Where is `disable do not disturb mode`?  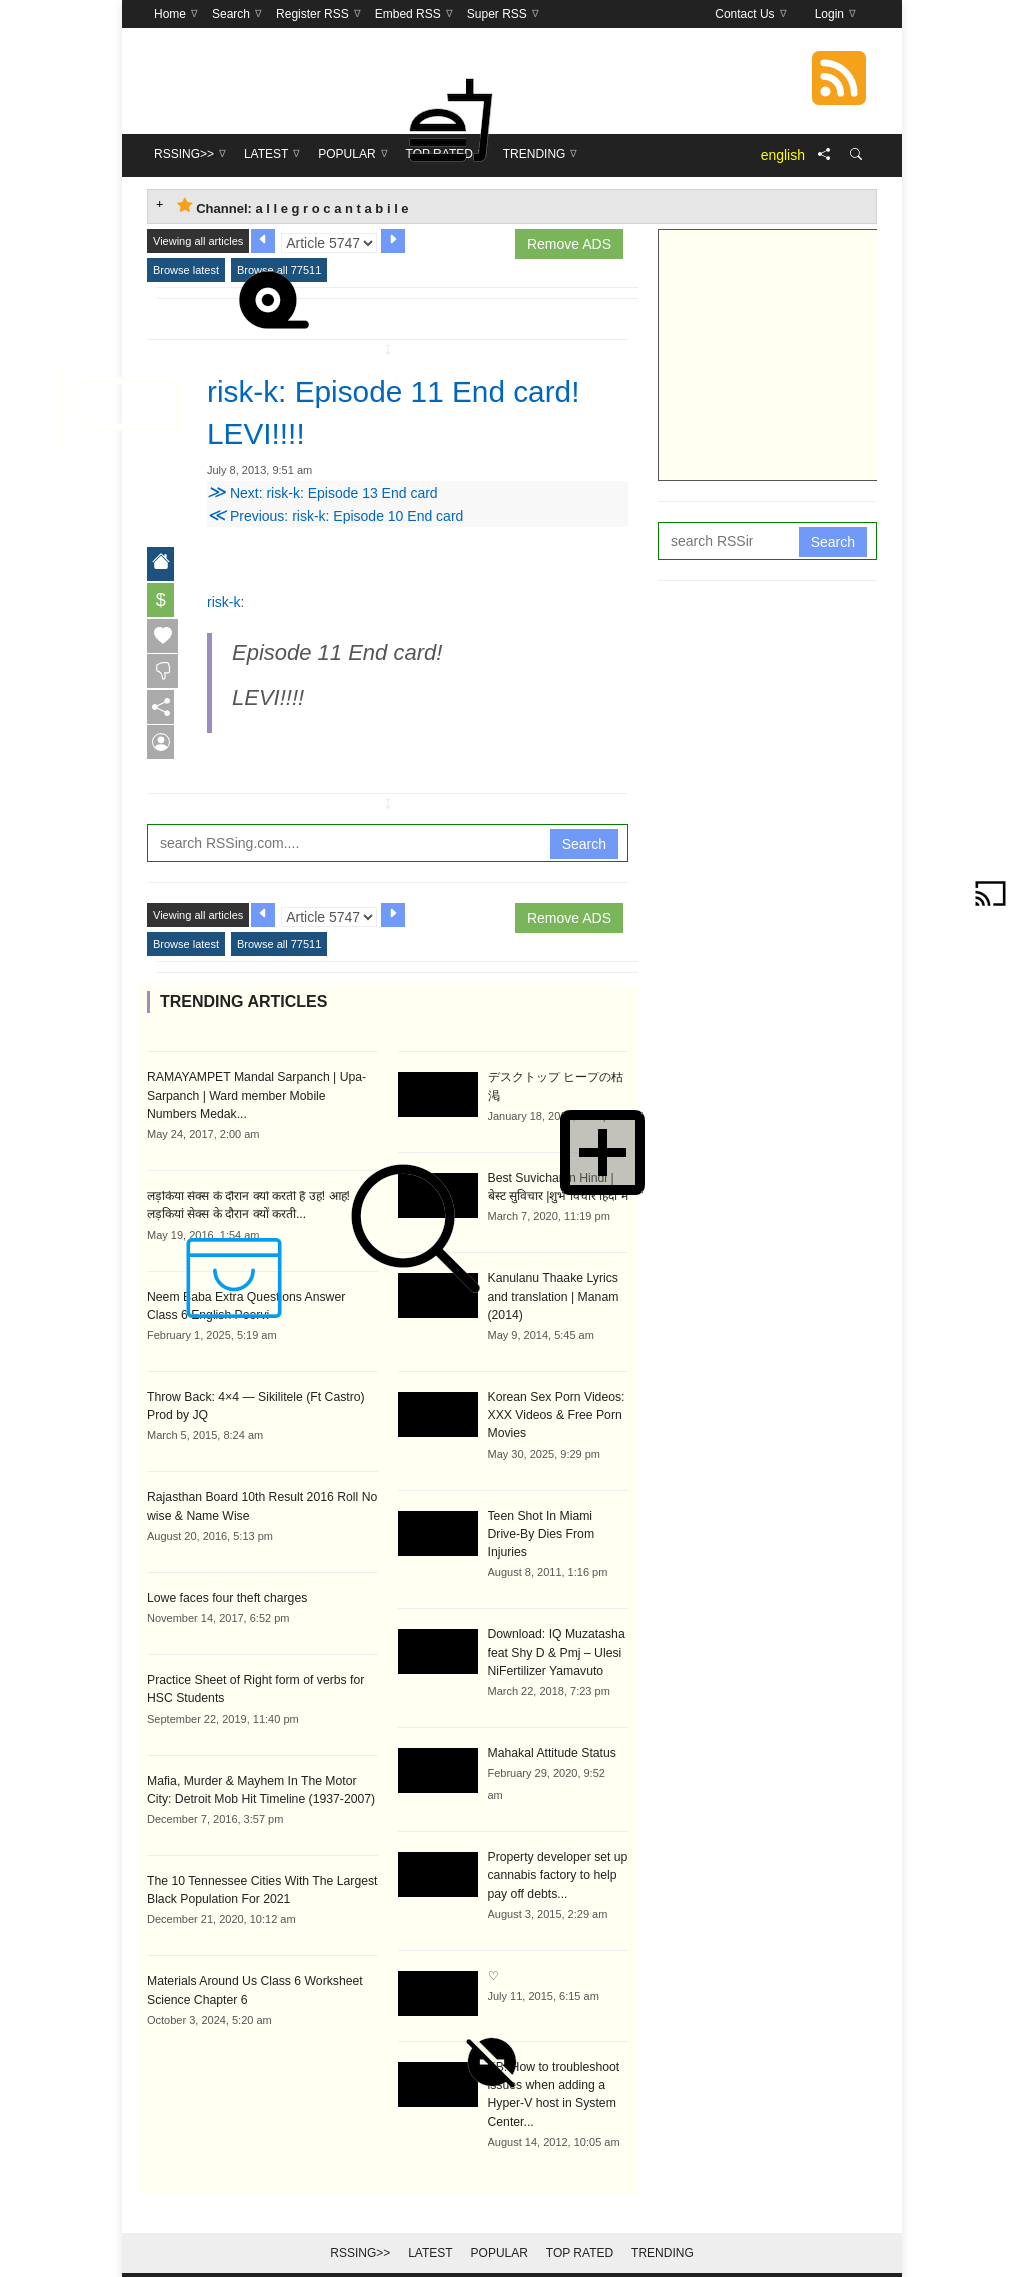
disable do not disturb mode is located at coordinates (492, 2062).